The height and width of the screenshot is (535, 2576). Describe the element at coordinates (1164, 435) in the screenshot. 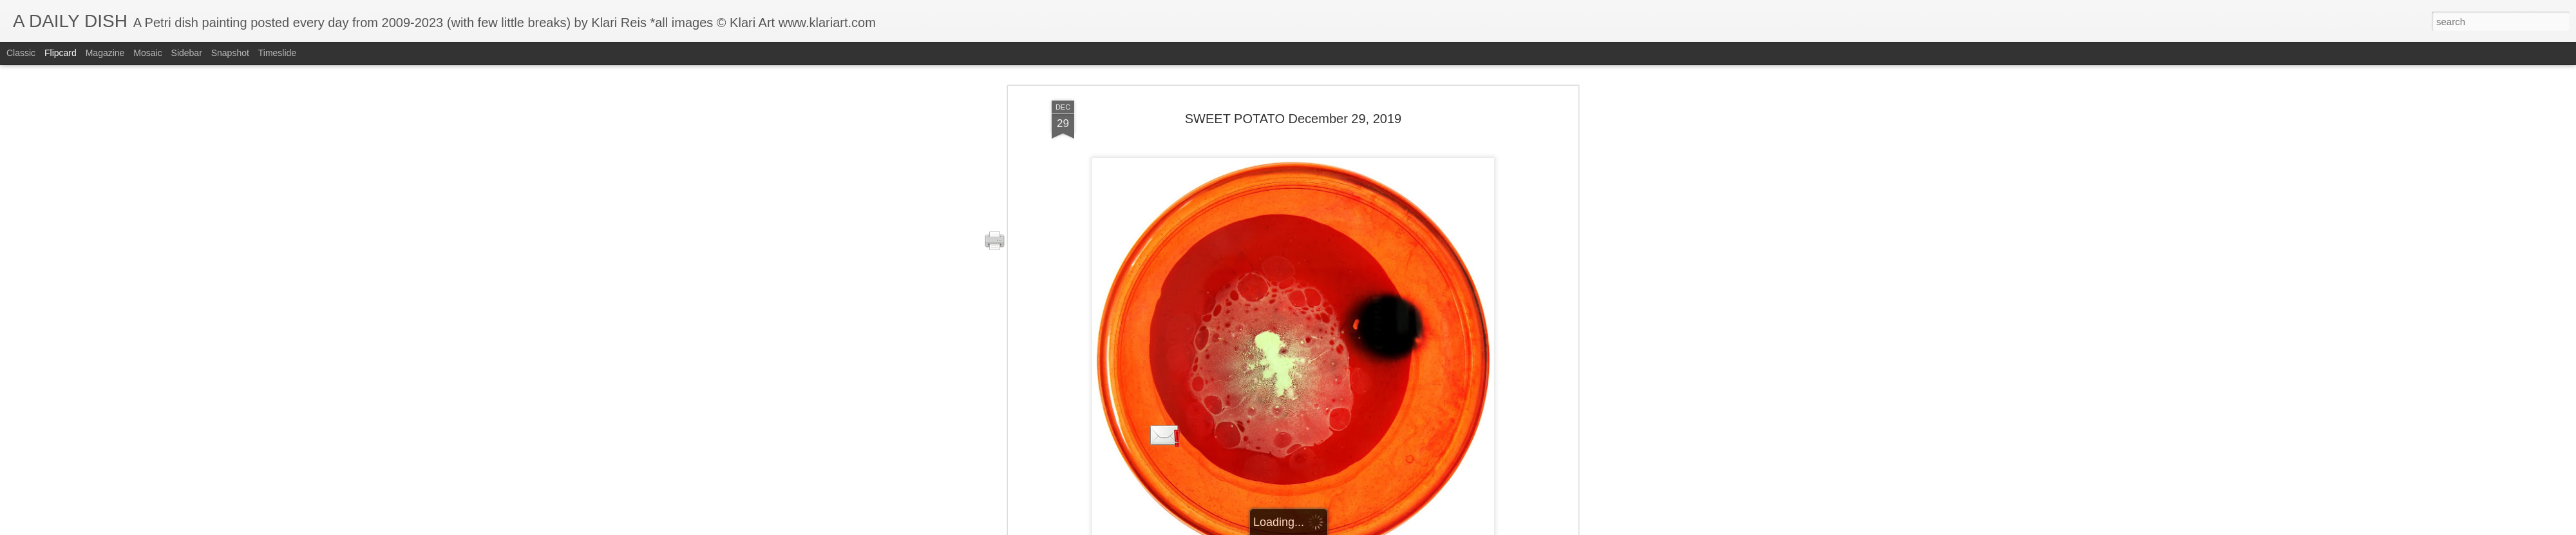

I see `mark email as important` at that location.